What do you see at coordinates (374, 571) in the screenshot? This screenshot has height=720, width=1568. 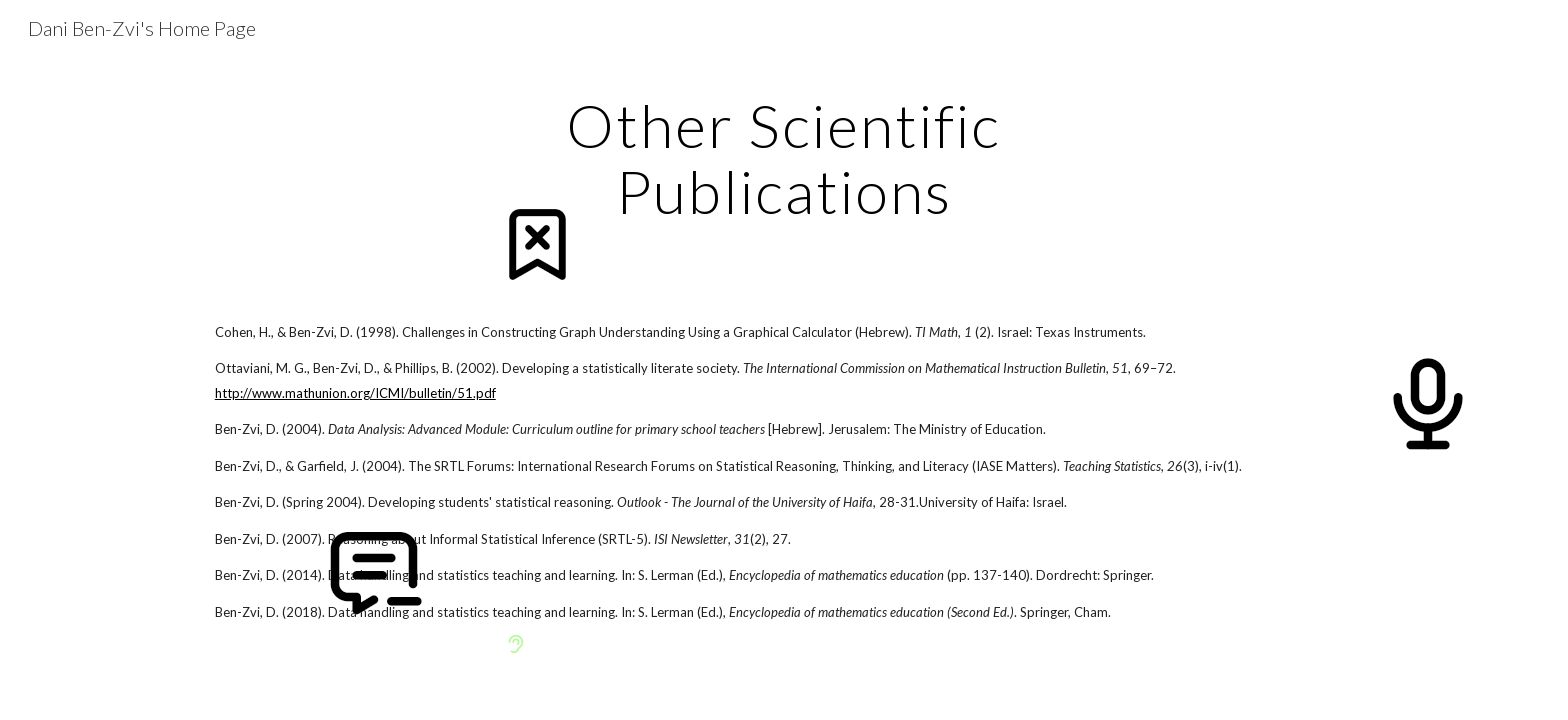 I see `remove a message from the conversation` at bounding box center [374, 571].